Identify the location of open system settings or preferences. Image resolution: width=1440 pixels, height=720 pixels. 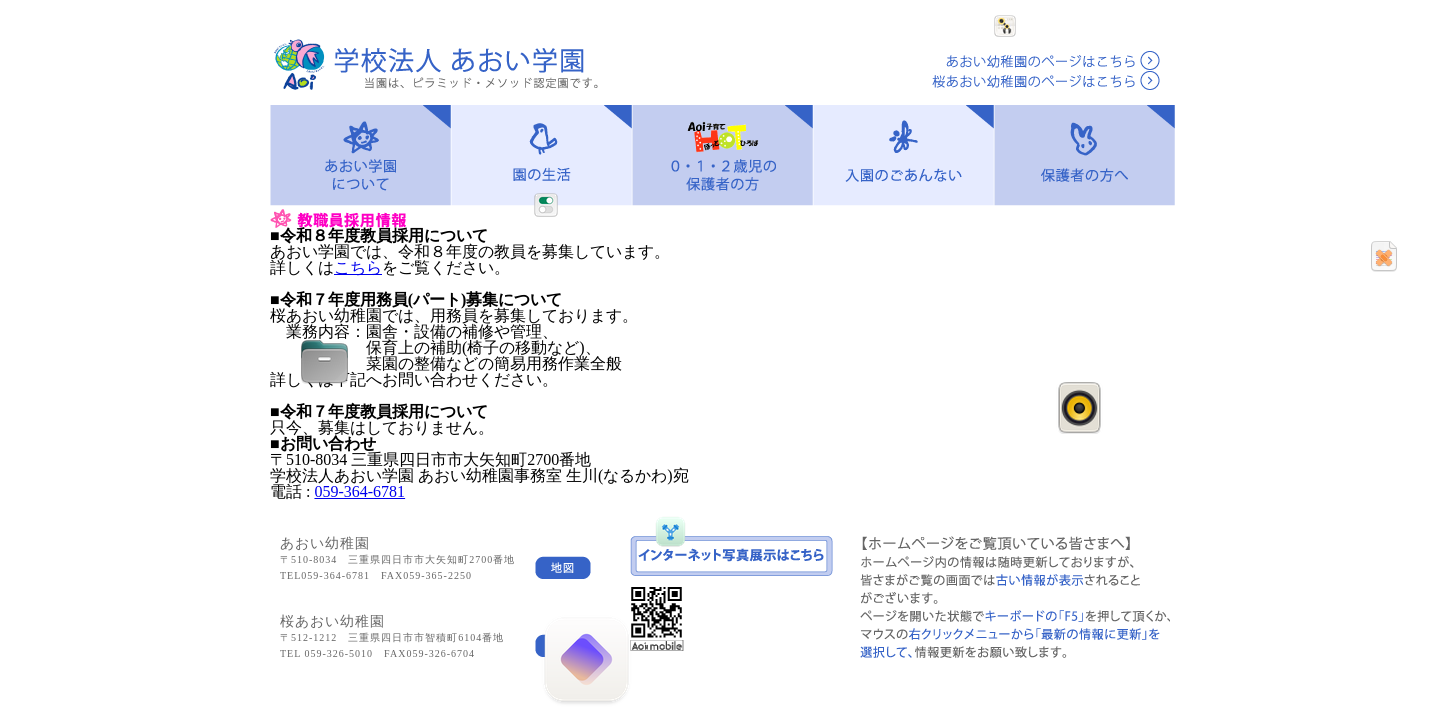
(546, 205).